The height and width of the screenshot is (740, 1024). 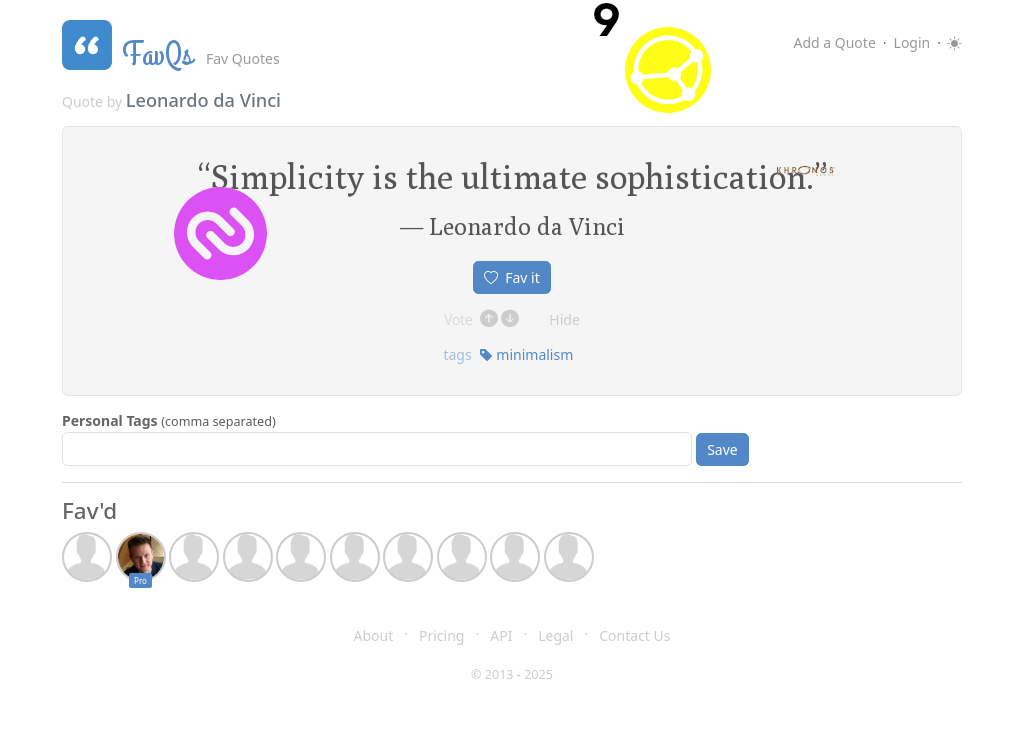 What do you see at coordinates (606, 19) in the screenshot?
I see `quad9 dns service logo` at bounding box center [606, 19].